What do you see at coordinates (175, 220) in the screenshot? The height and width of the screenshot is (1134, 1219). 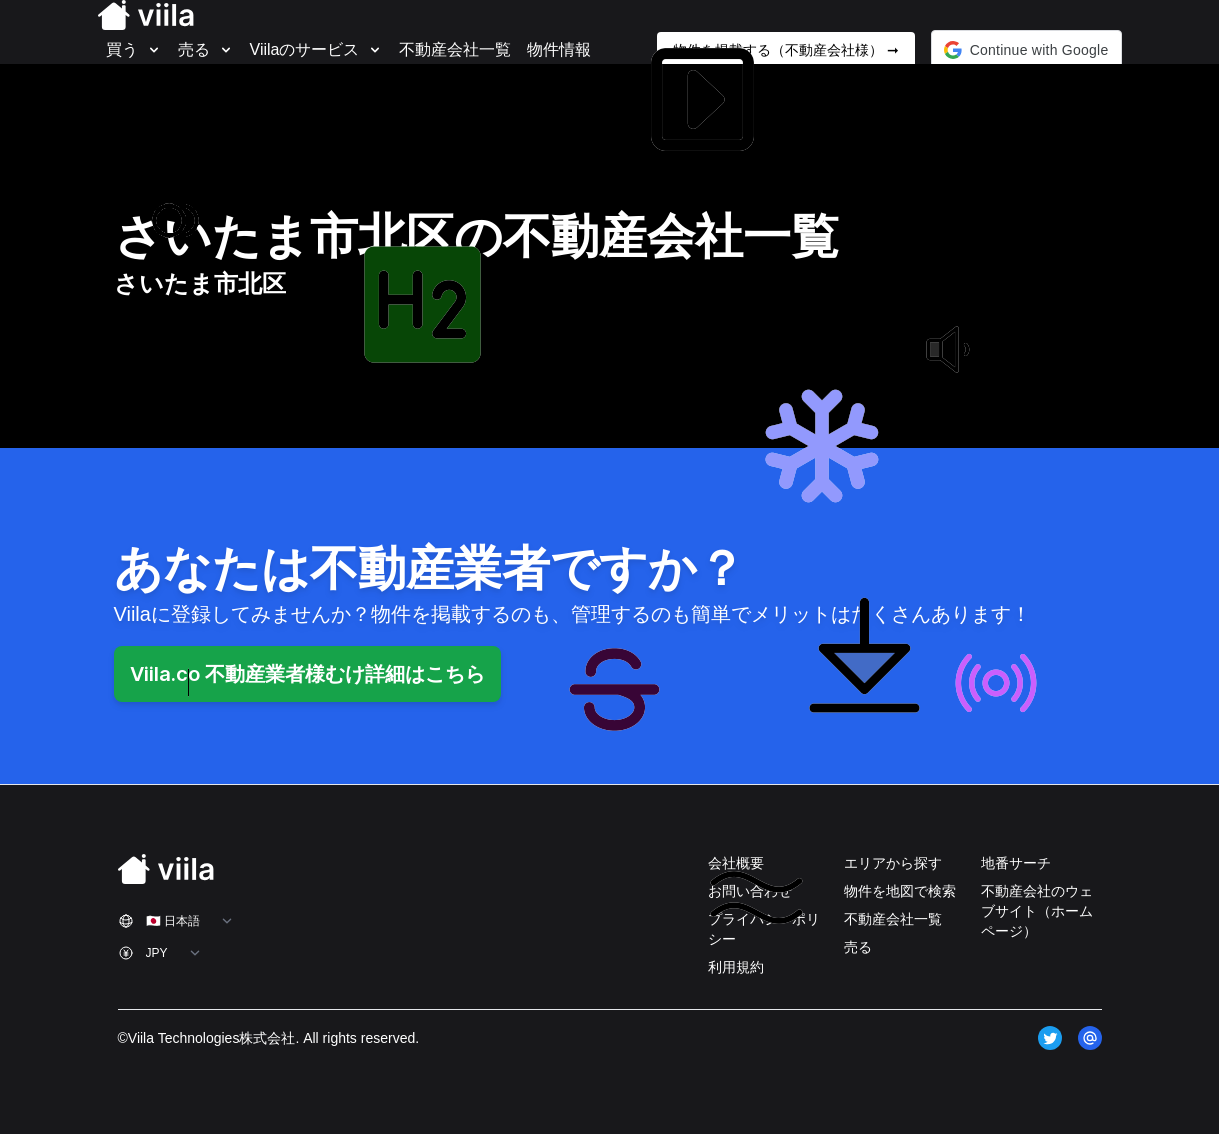 I see `indicates active recording or live streaming status` at bounding box center [175, 220].